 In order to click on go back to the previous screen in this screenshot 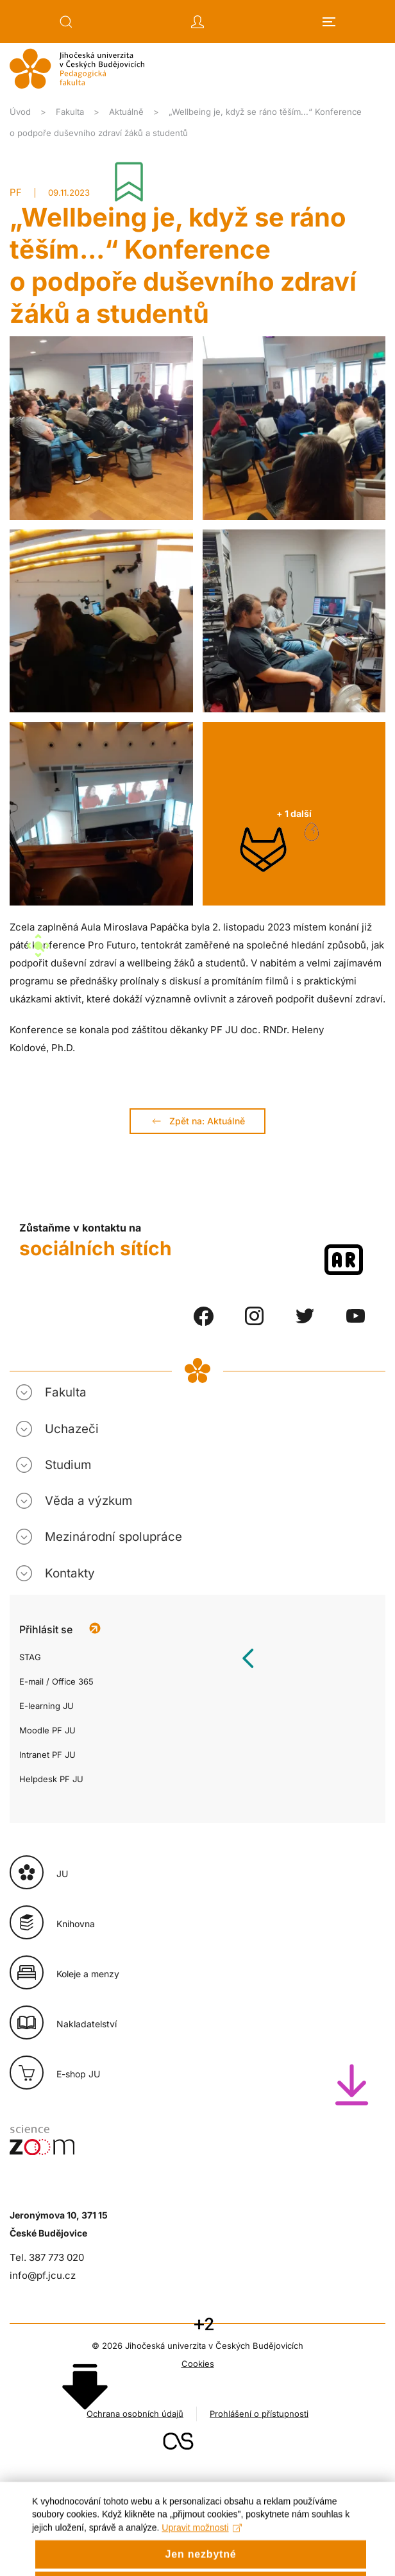, I will do `click(249, 1658)`.